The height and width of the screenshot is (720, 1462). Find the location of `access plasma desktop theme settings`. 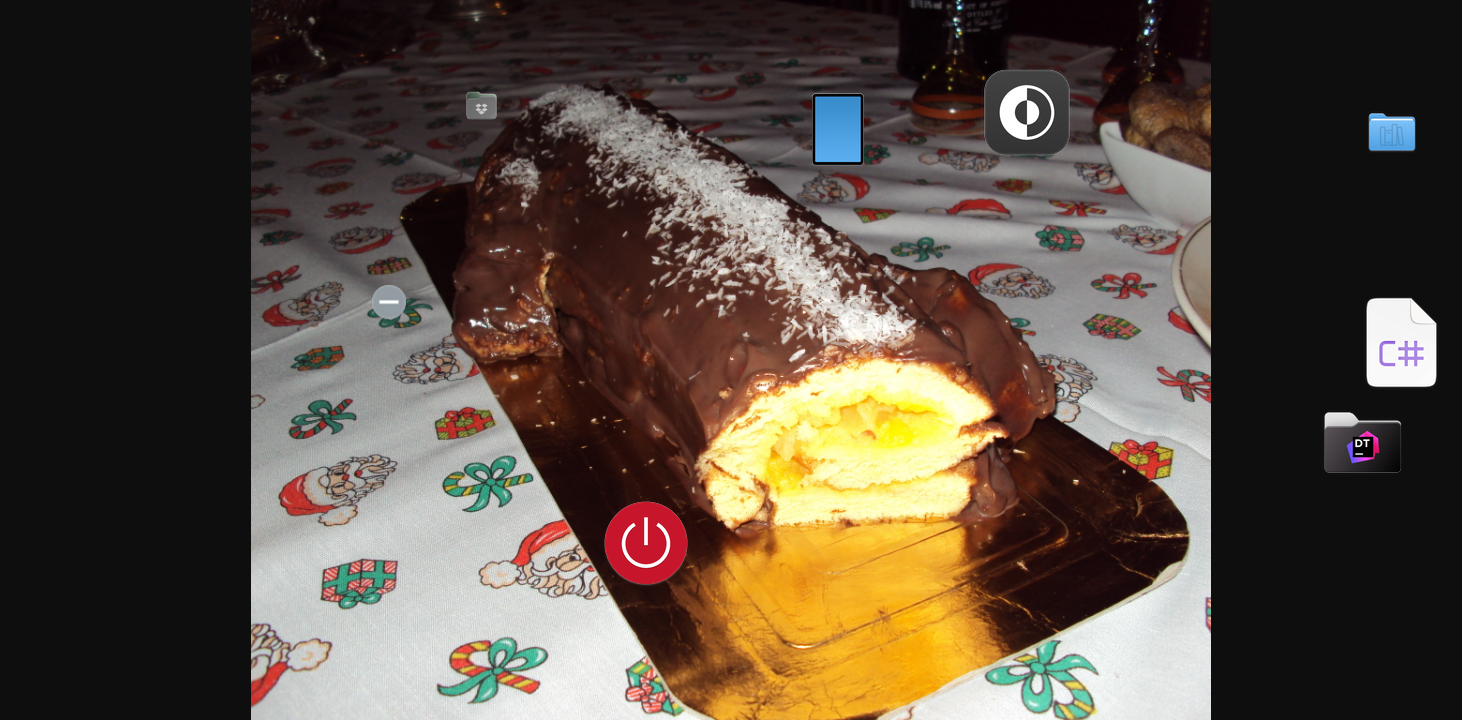

access plasma desktop theme settings is located at coordinates (1027, 114).